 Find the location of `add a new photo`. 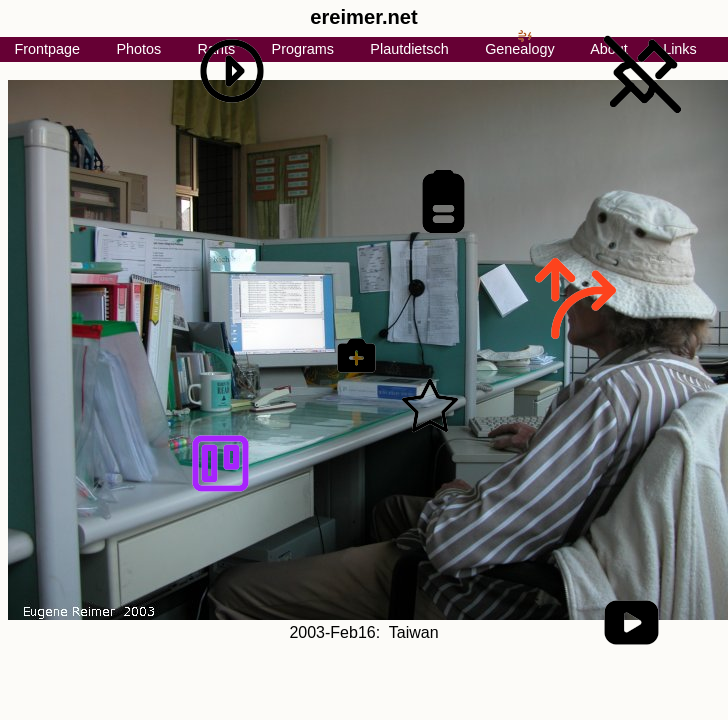

add a new photo is located at coordinates (356, 356).